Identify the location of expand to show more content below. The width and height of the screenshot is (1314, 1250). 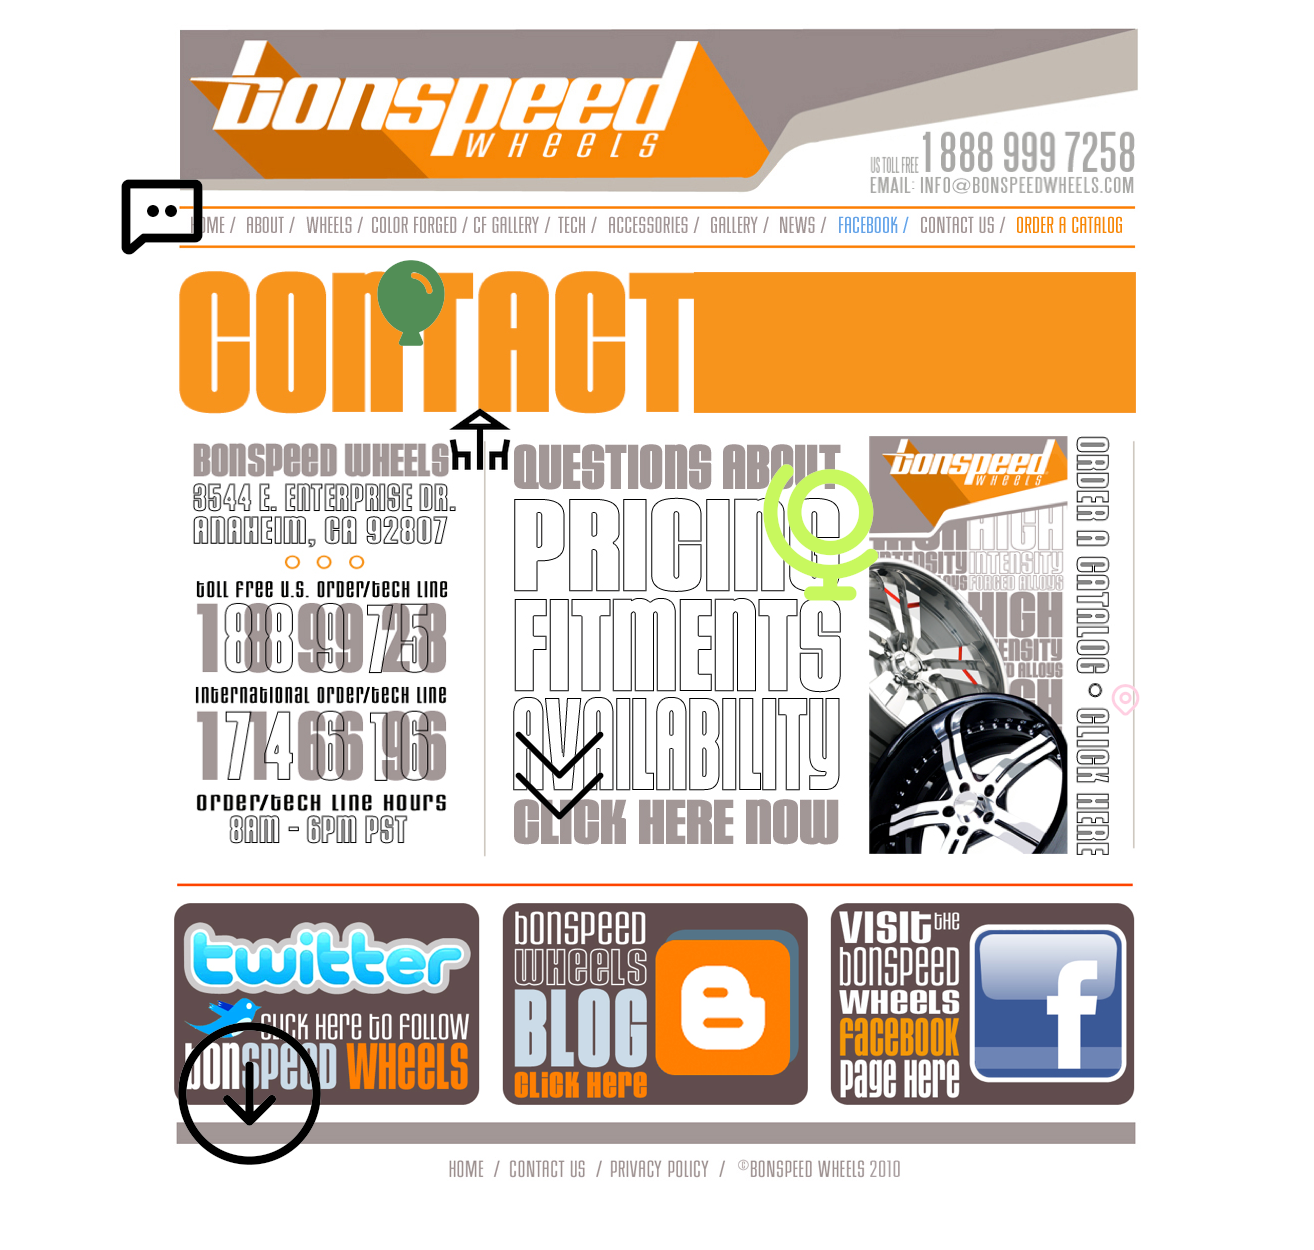
(559, 771).